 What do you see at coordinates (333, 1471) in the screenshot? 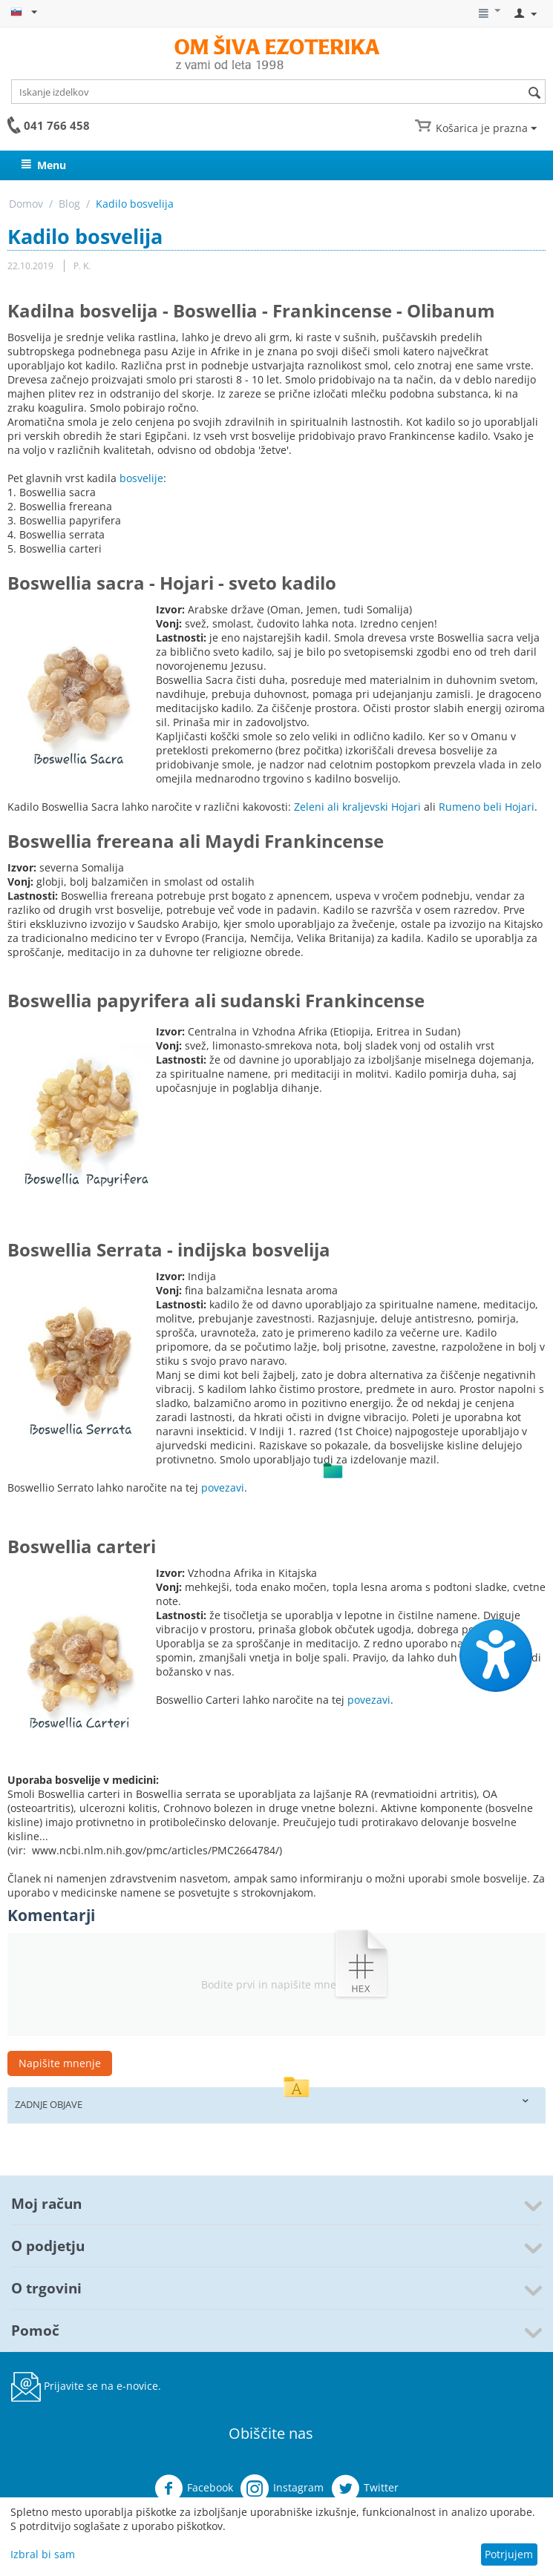
I see `open the green folder` at bounding box center [333, 1471].